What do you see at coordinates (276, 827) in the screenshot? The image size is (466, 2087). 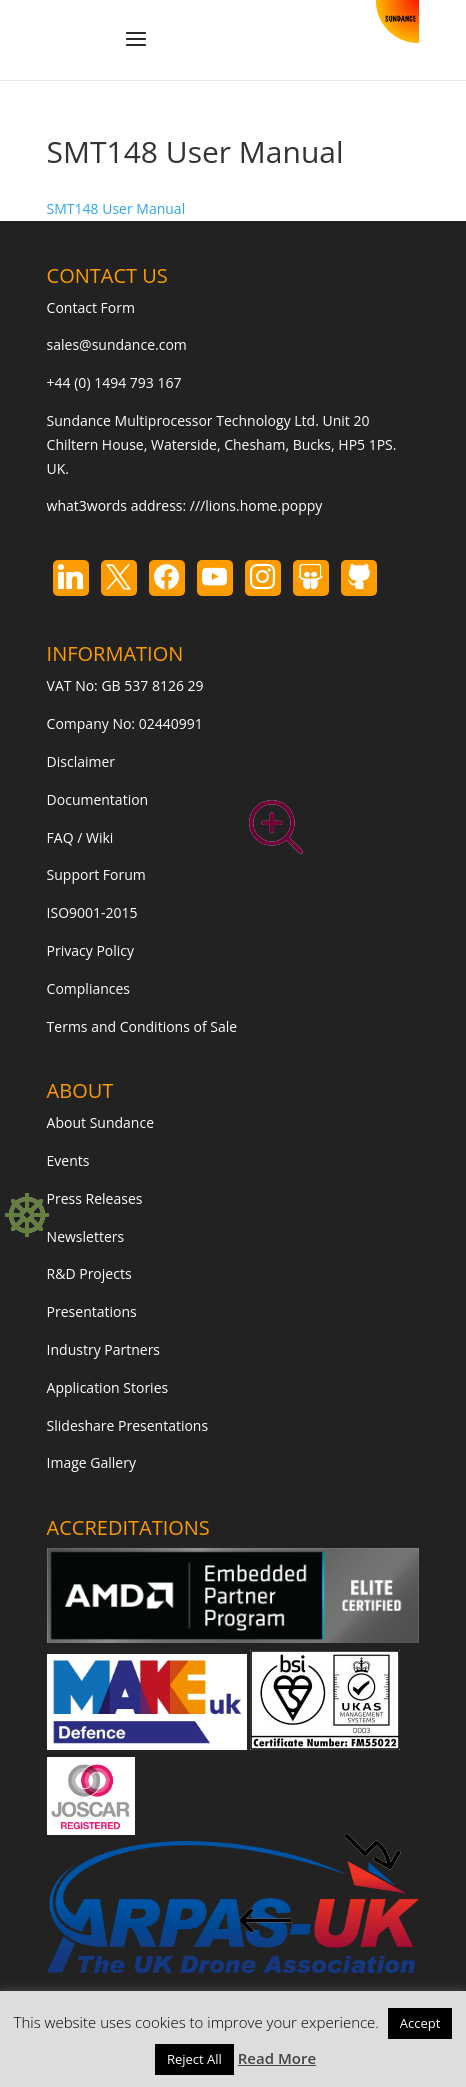 I see `zoom in on content` at bounding box center [276, 827].